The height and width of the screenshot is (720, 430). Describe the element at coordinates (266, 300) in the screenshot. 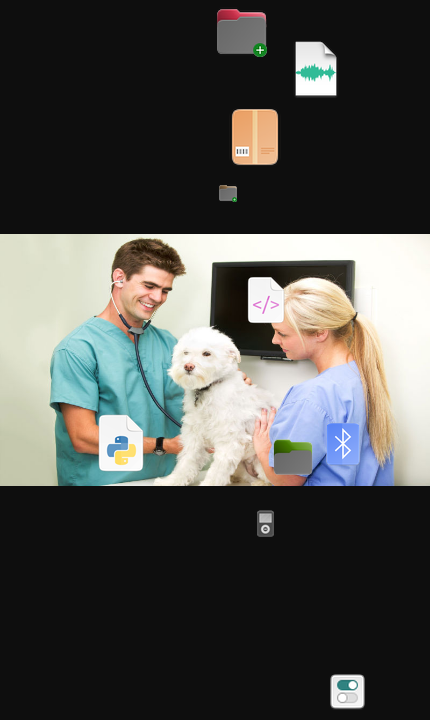

I see `an xml or markup language file` at that location.